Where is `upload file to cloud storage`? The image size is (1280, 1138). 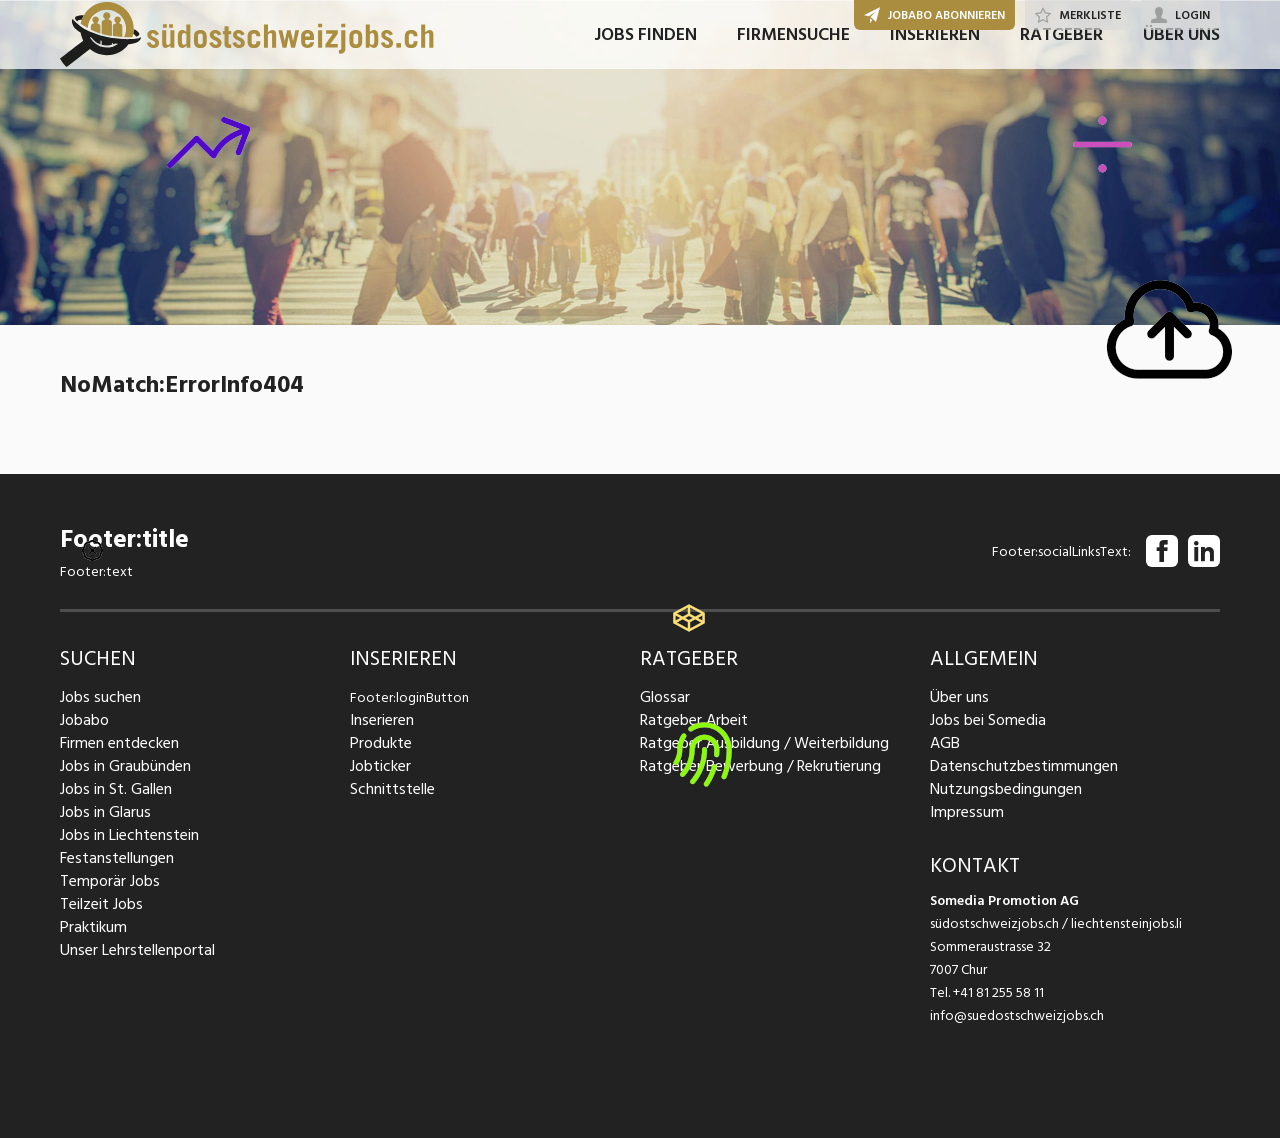 upload file to cloud storage is located at coordinates (1169, 329).